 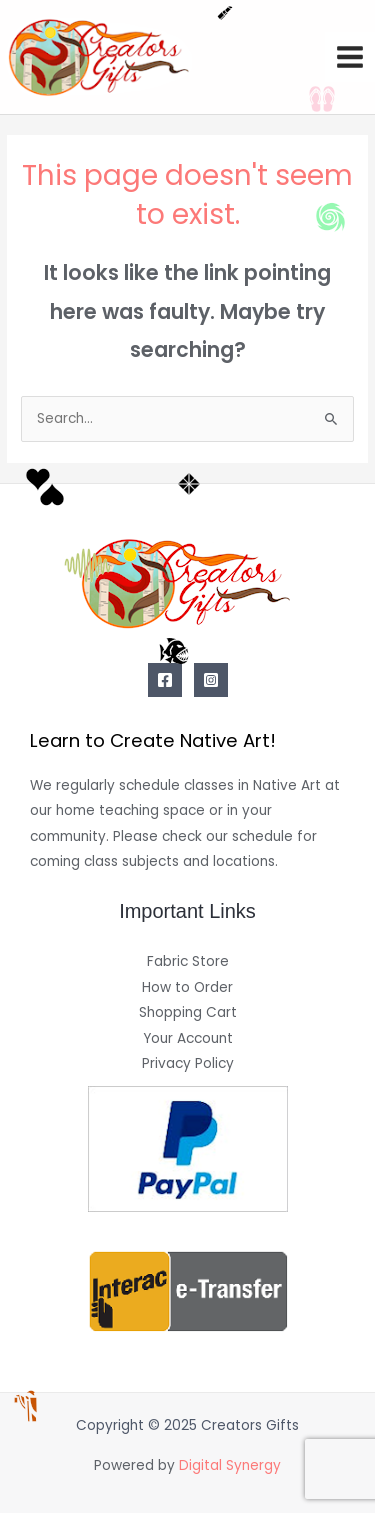 I want to click on decorative floral or nature-themed game element, so click(x=330, y=217).